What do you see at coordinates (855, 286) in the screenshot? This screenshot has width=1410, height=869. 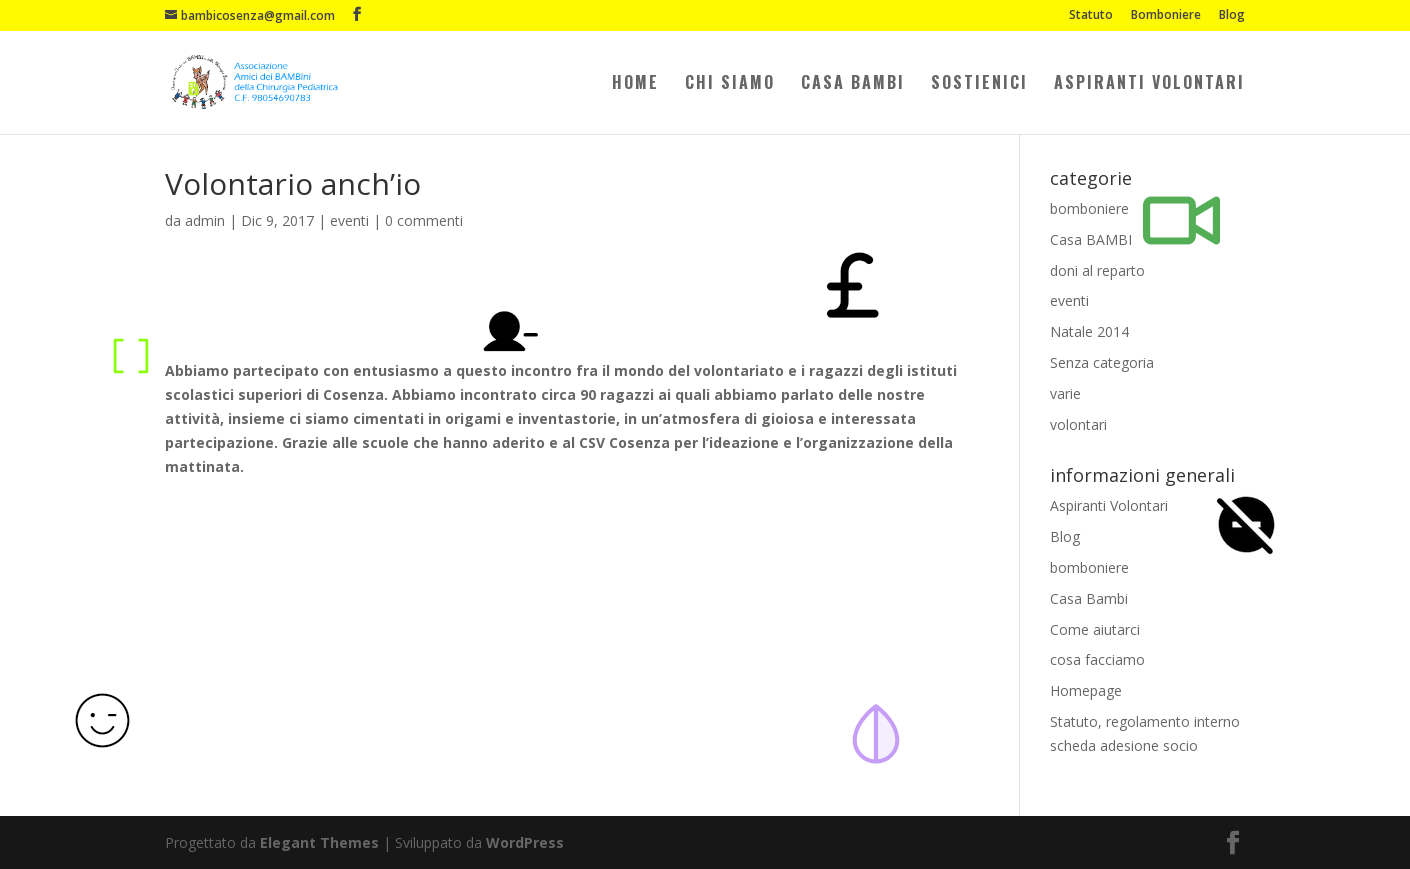 I see `british pound sterling currency symbol` at bounding box center [855, 286].